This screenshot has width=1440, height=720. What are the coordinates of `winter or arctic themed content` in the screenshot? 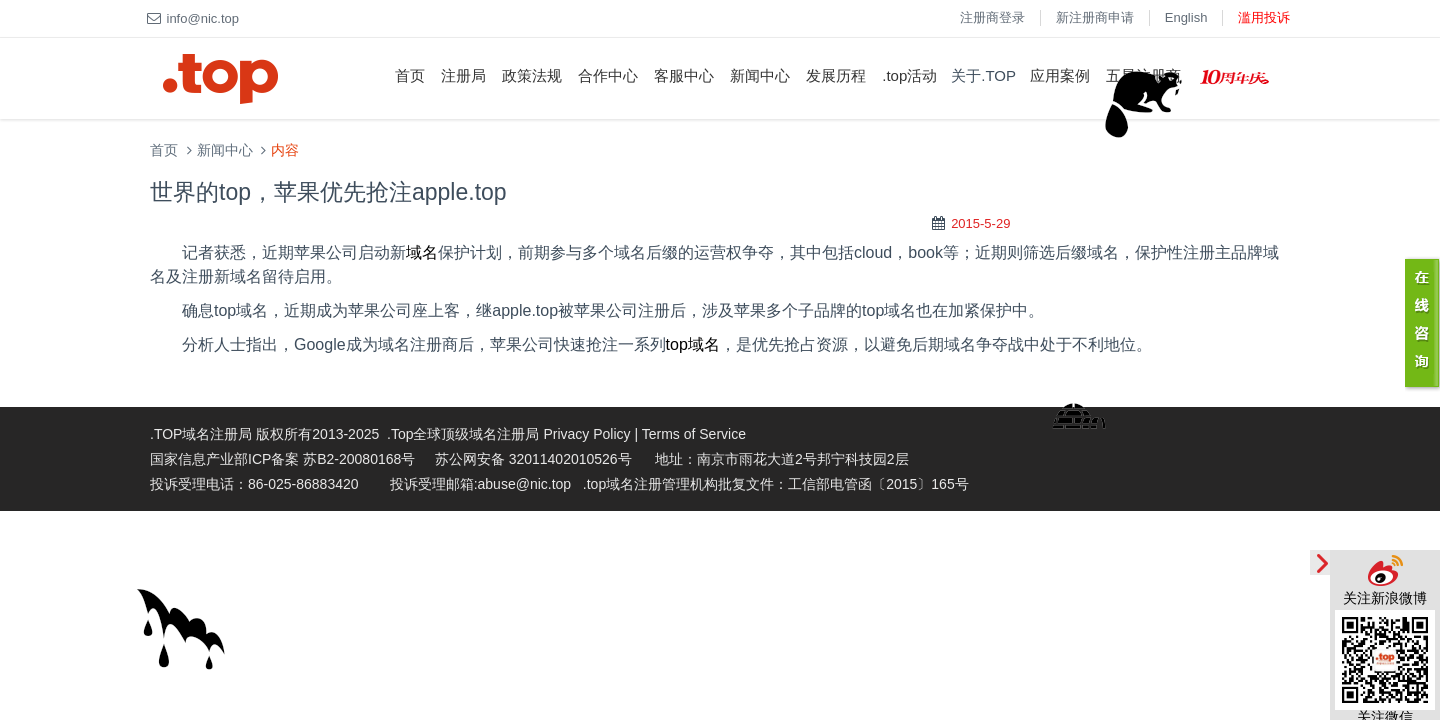 It's located at (1079, 416).